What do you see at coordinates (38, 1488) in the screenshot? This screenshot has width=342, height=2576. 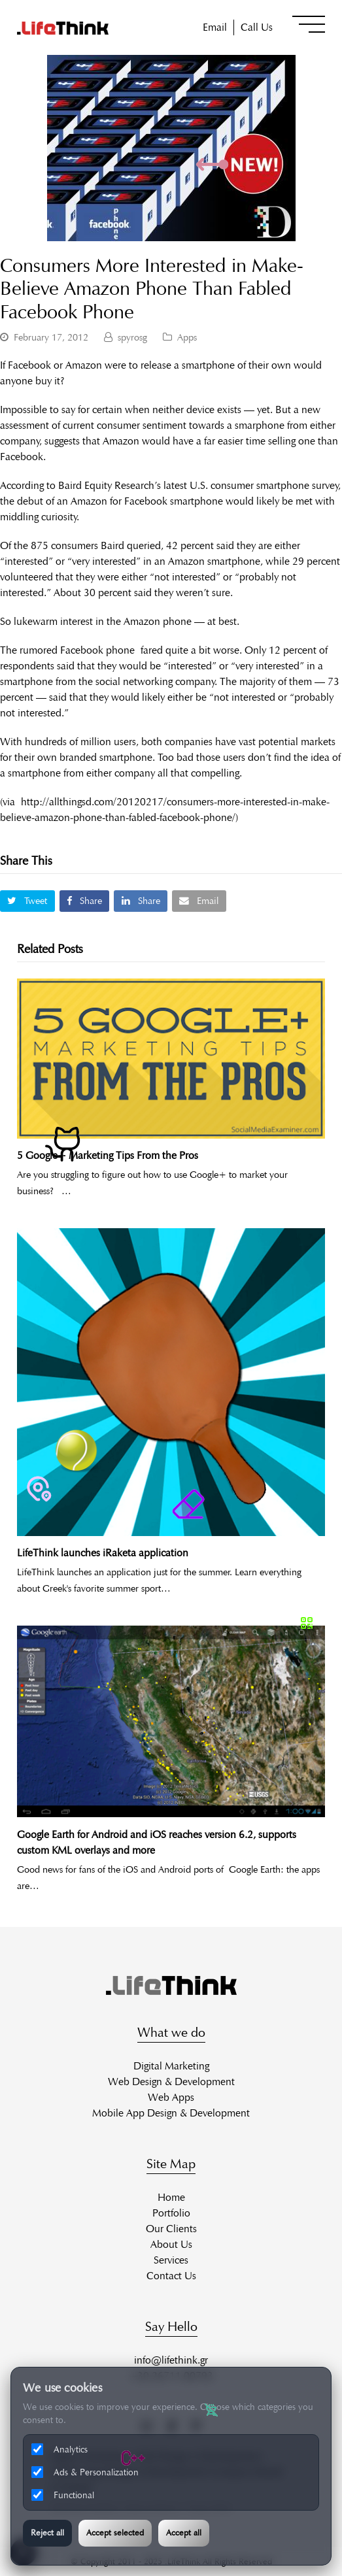 I see `add a new location pin` at bounding box center [38, 1488].